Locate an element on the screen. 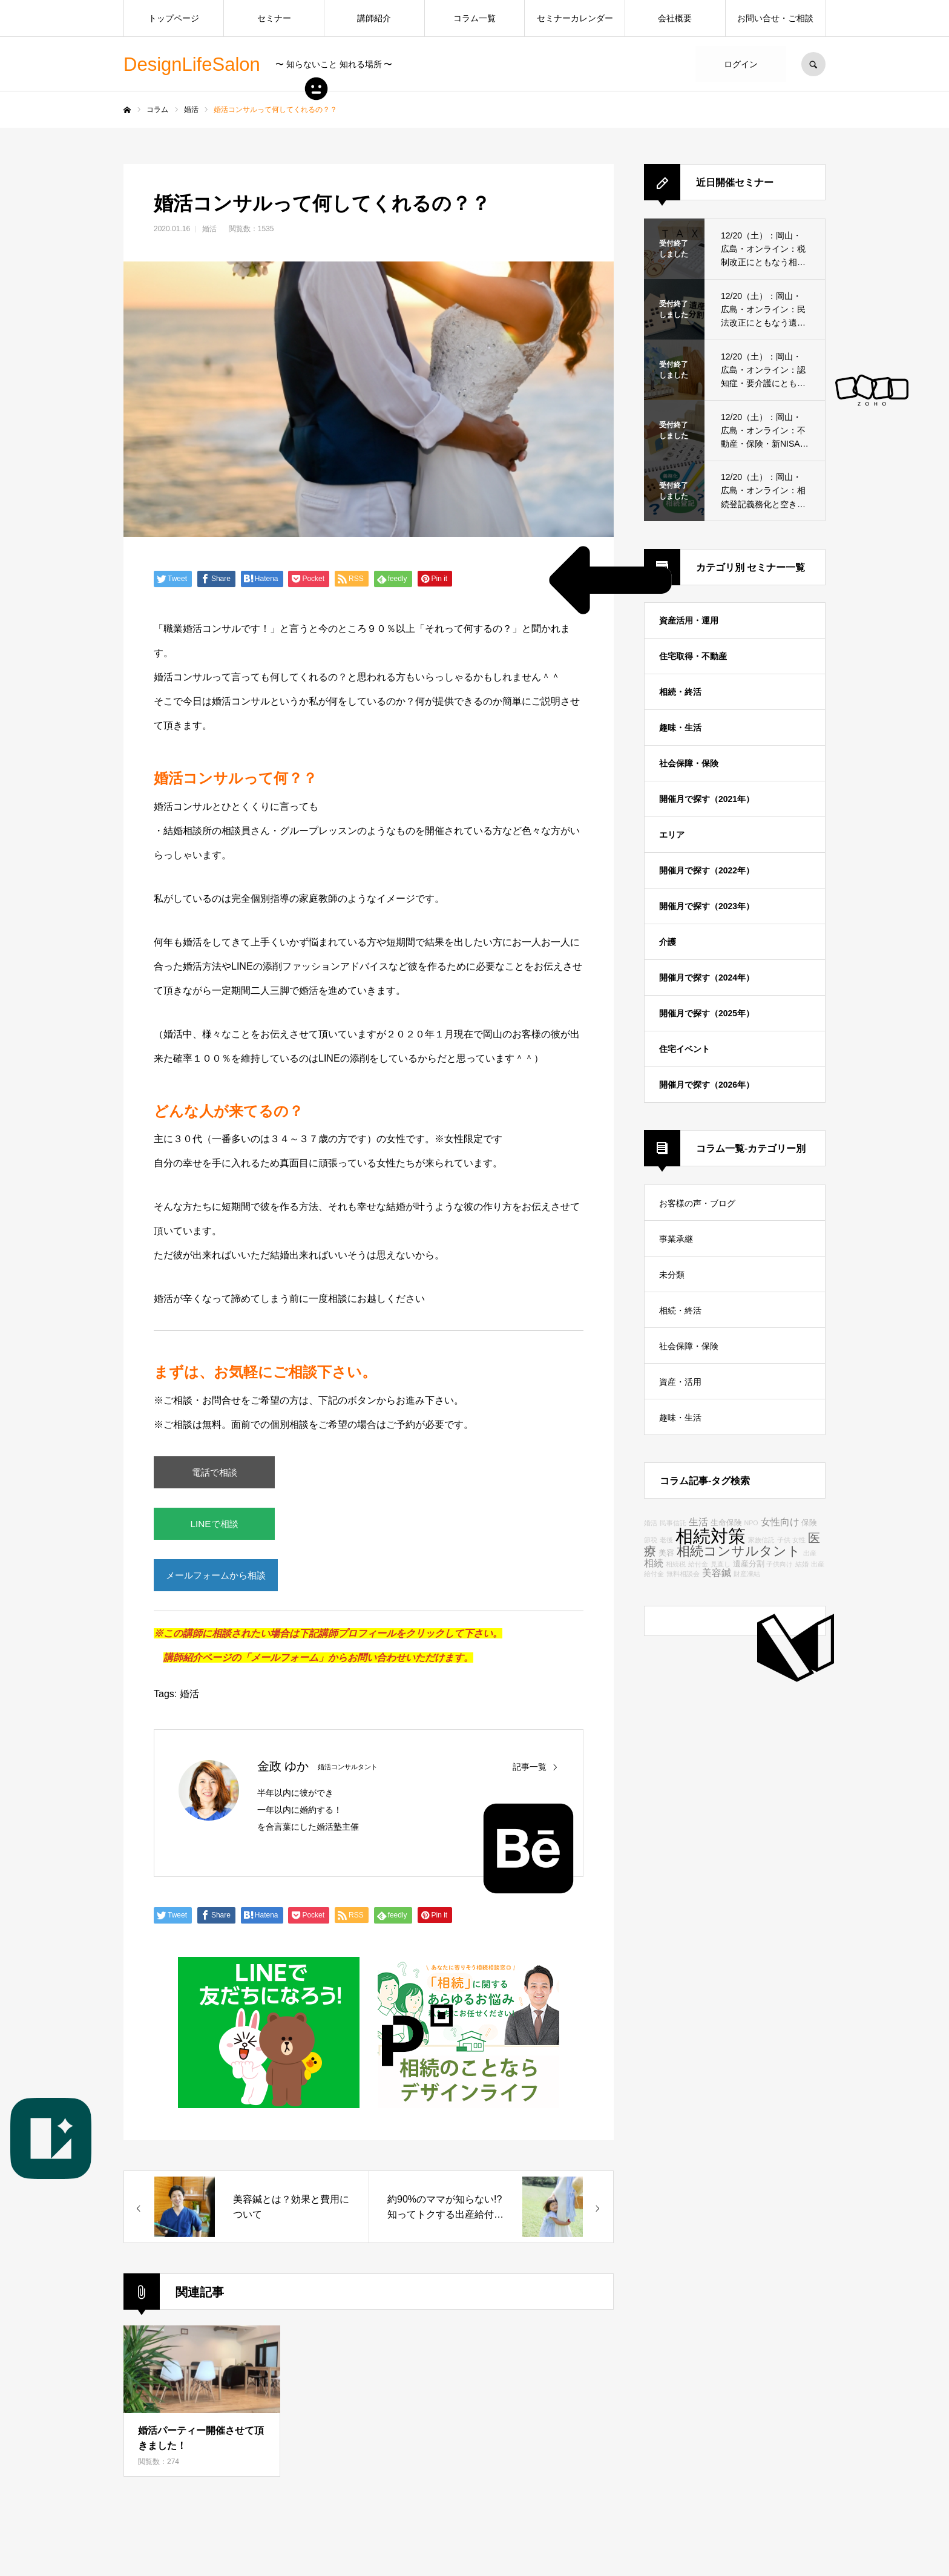 Image resolution: width=949 pixels, height=2576 pixels. indicate a neutral or indifferent reaction is located at coordinates (316, 88).